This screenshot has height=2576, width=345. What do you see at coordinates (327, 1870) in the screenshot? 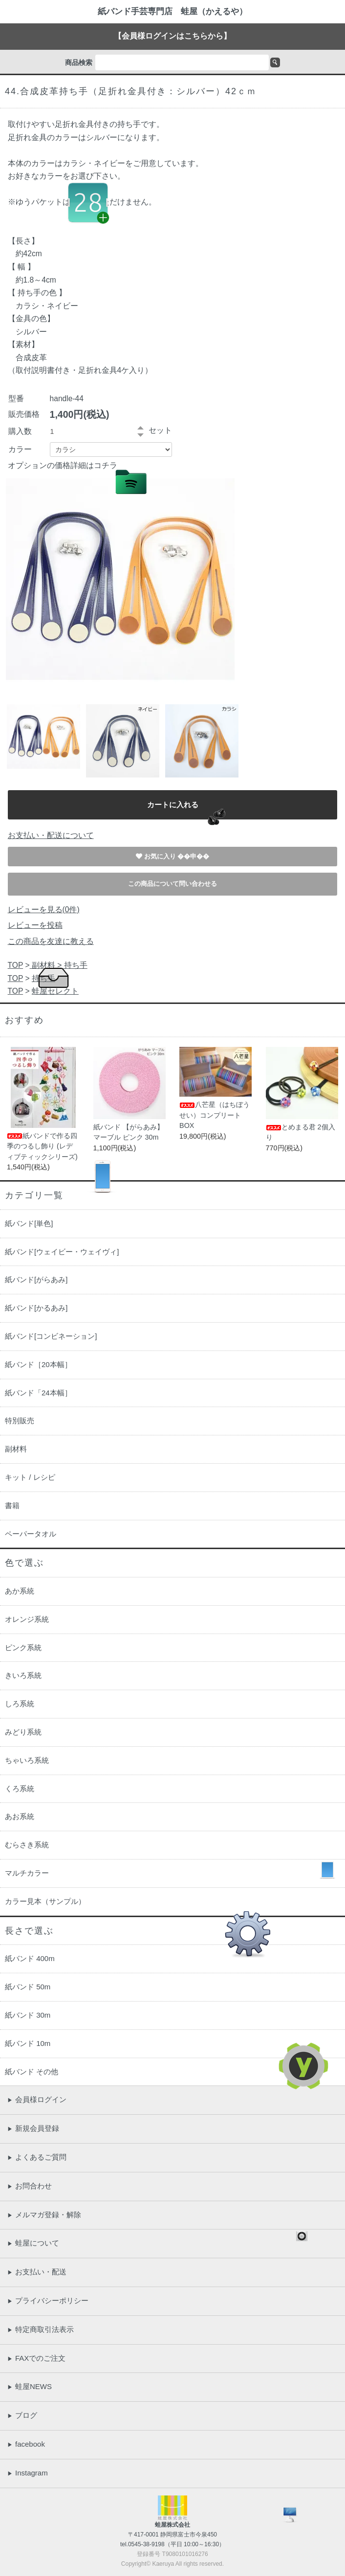
I see `iPad Pro with cellular connectivity` at bounding box center [327, 1870].